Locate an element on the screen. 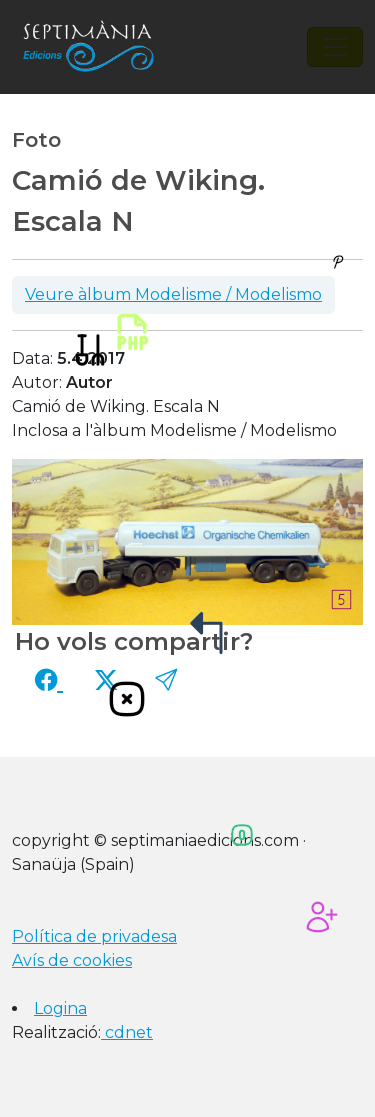 This screenshot has height=1117, width=375. close or dismiss a modal window is located at coordinates (127, 699).